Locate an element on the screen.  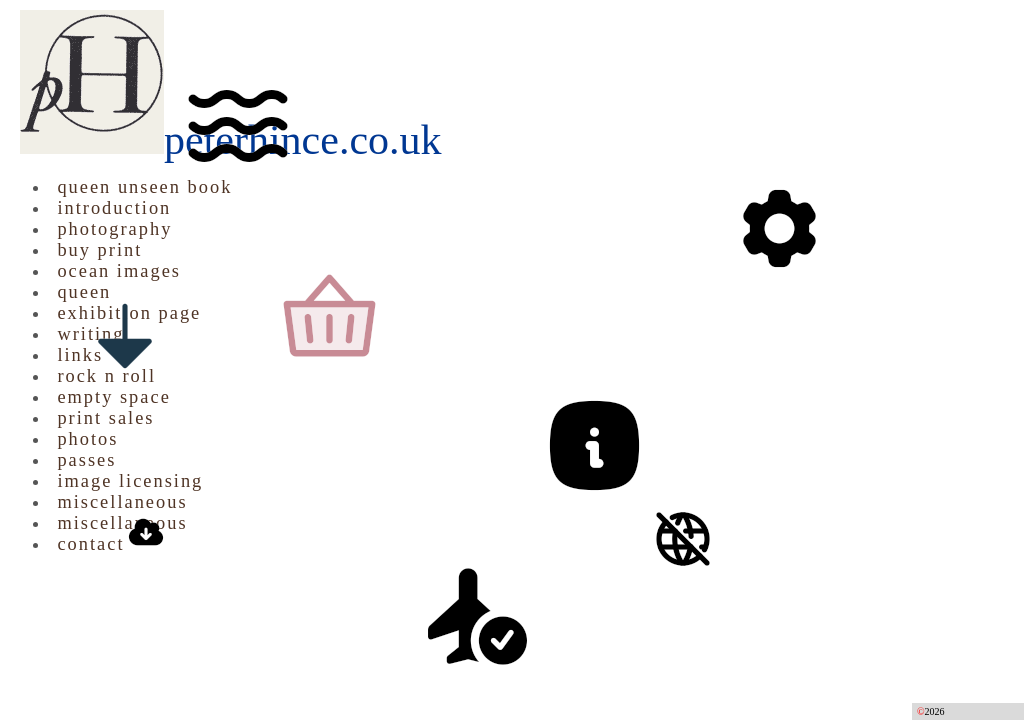
flight booking confirmed is located at coordinates (473, 616).